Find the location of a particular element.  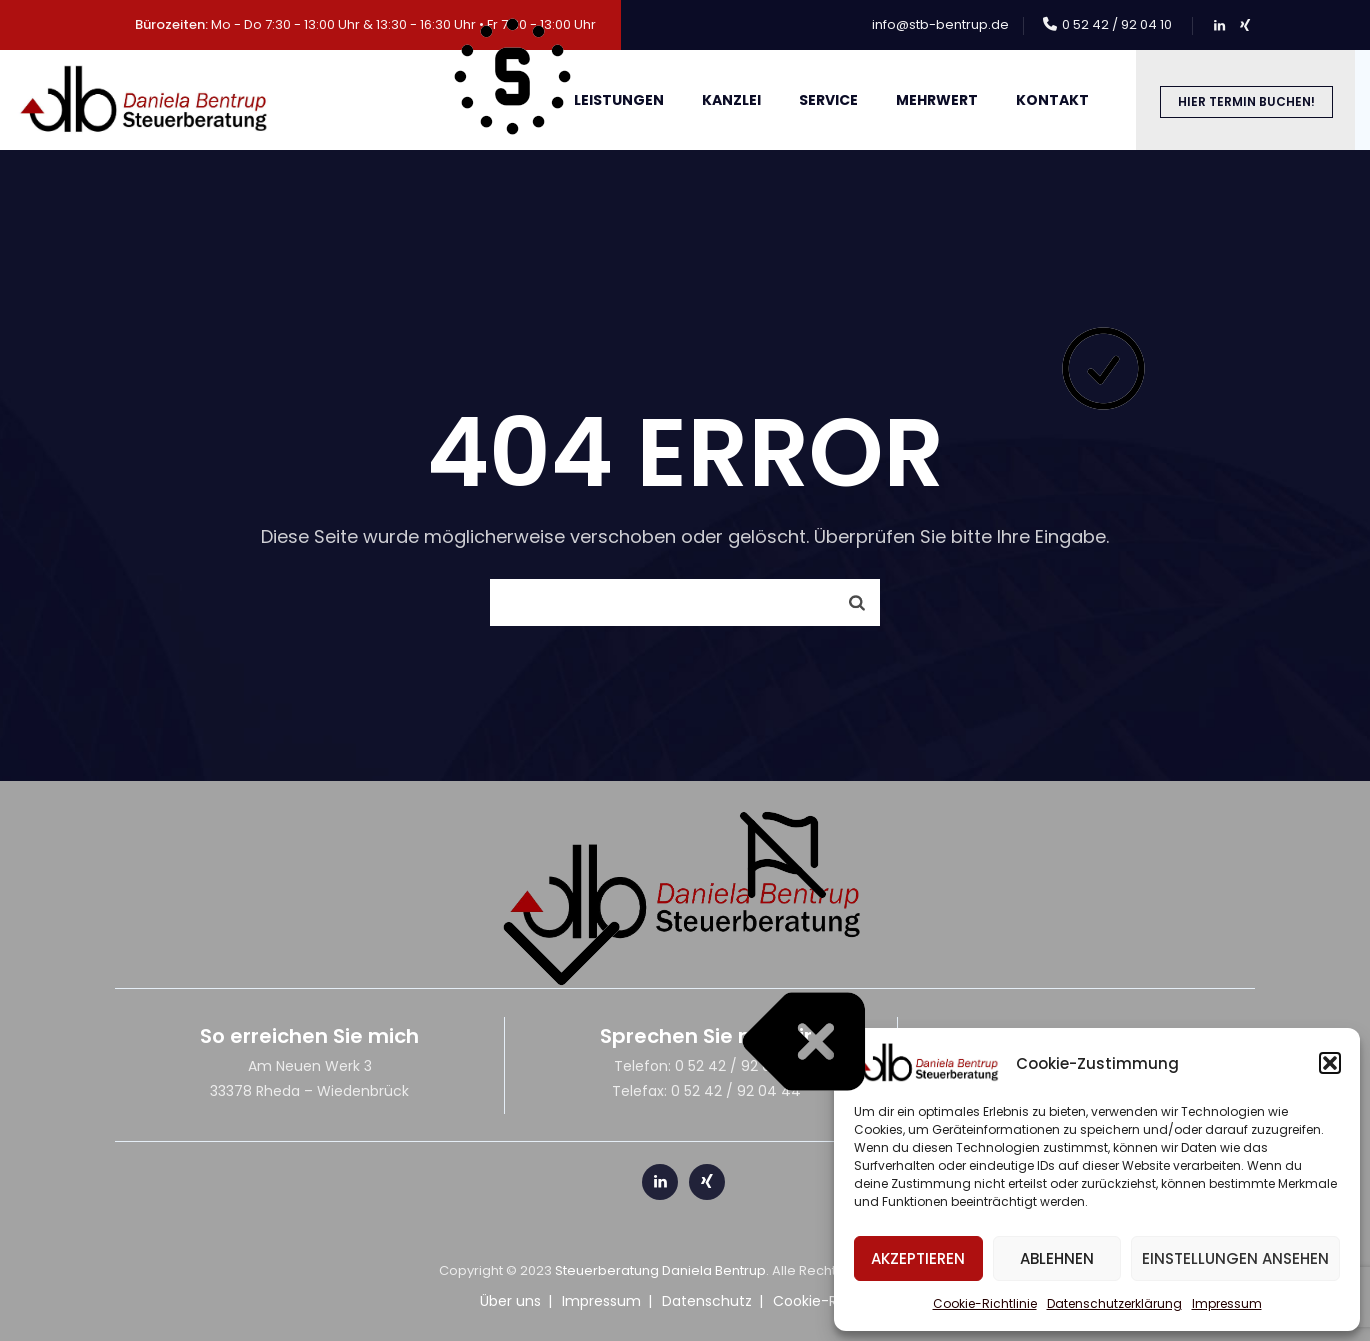

indicates a completed or successful action is located at coordinates (1103, 368).